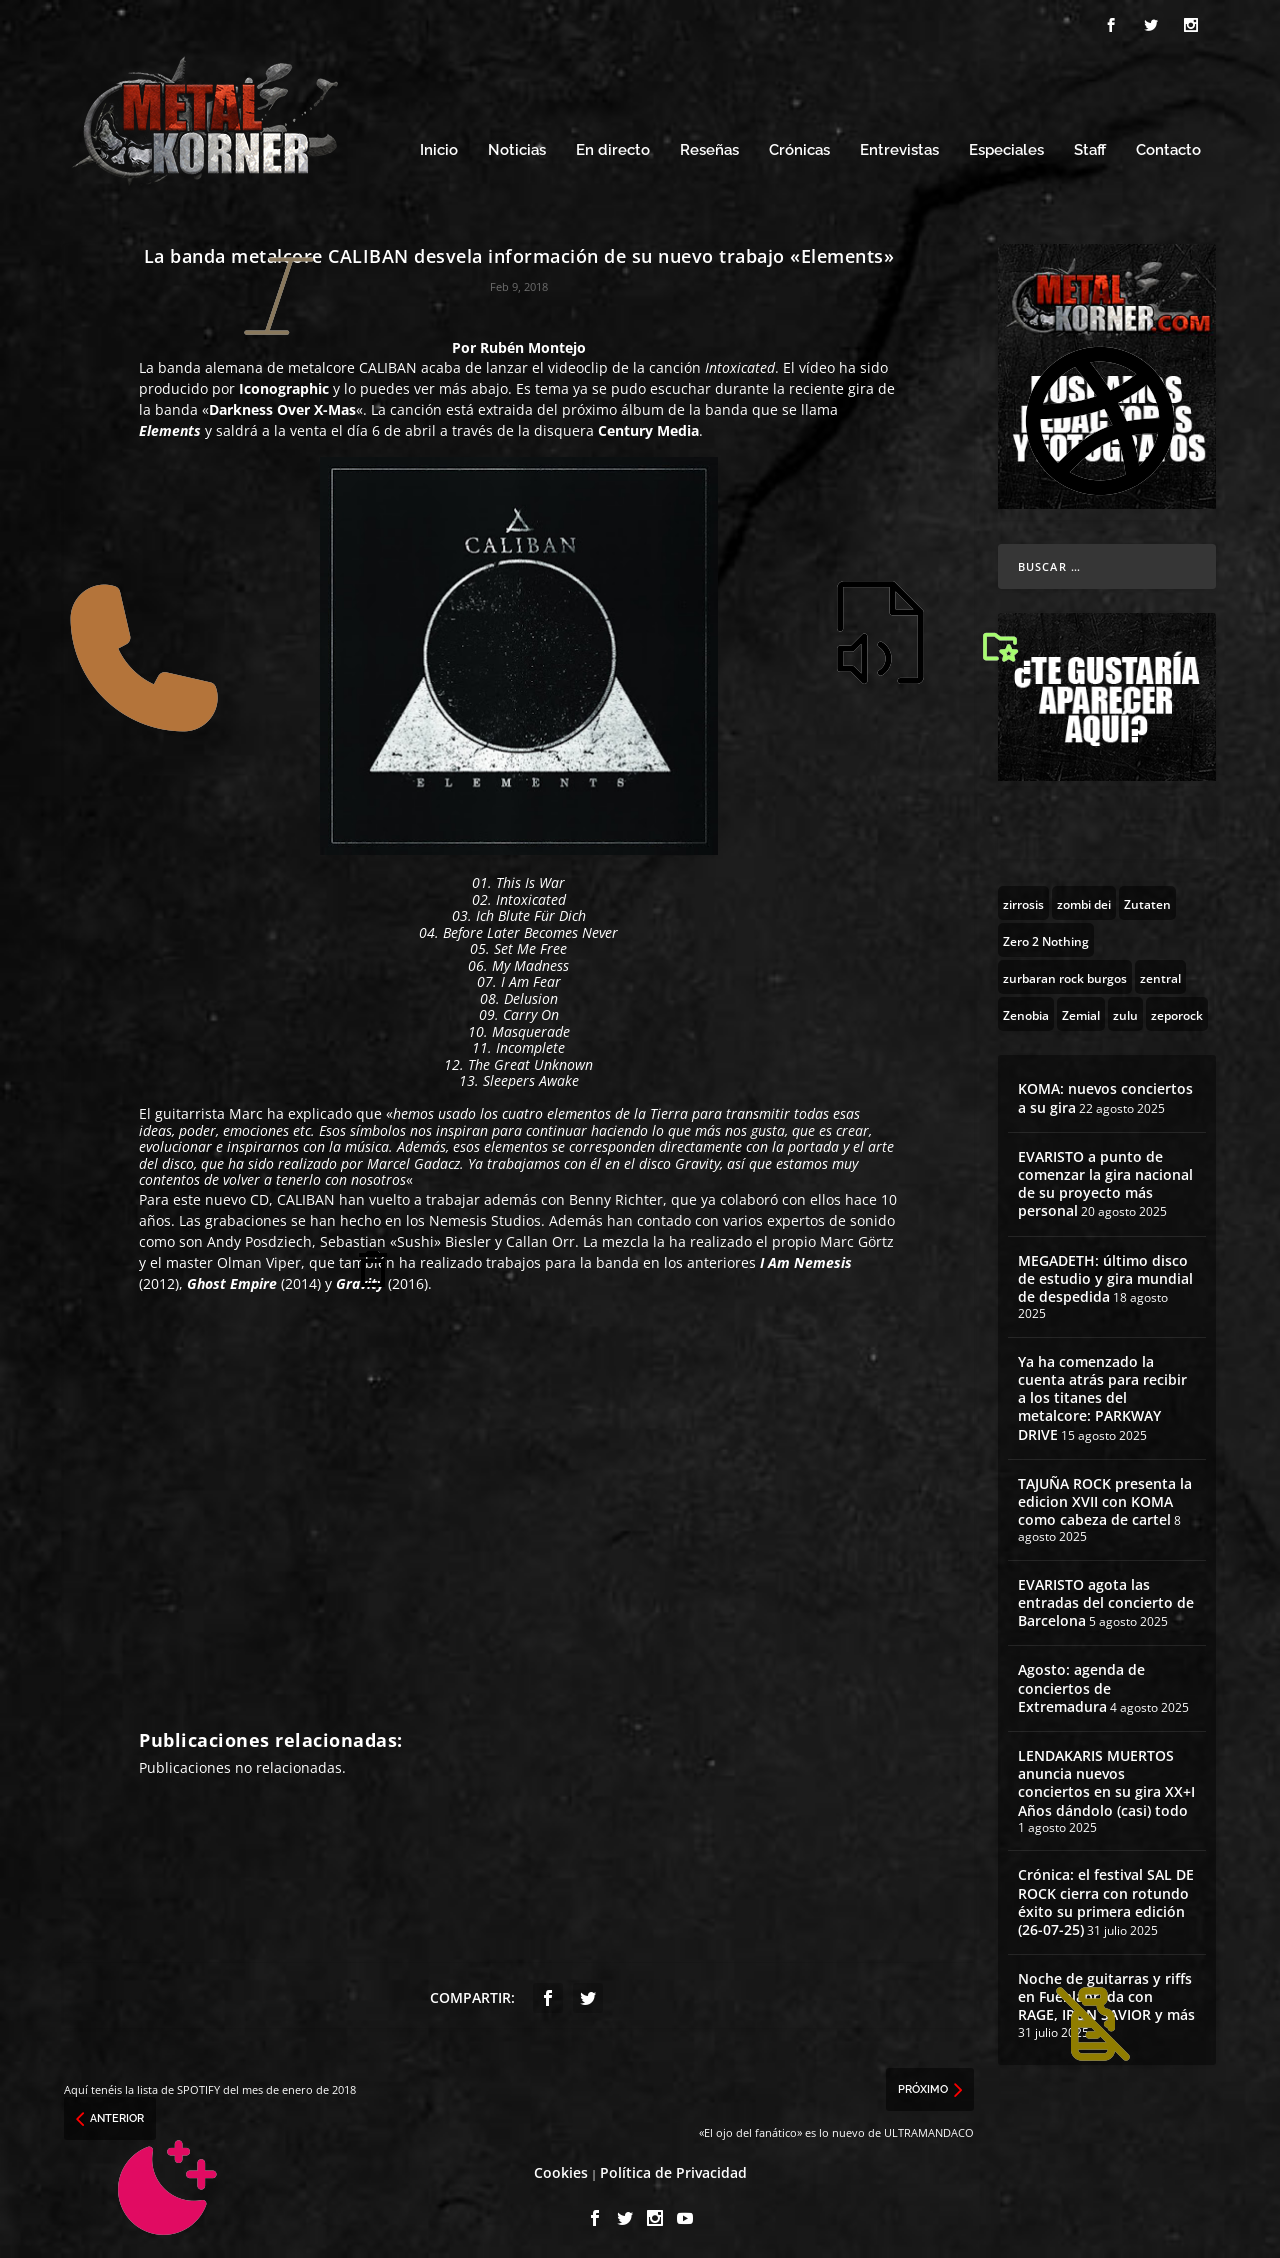  What do you see at coordinates (163, 2189) in the screenshot?
I see `toggle dark mode or night theme` at bounding box center [163, 2189].